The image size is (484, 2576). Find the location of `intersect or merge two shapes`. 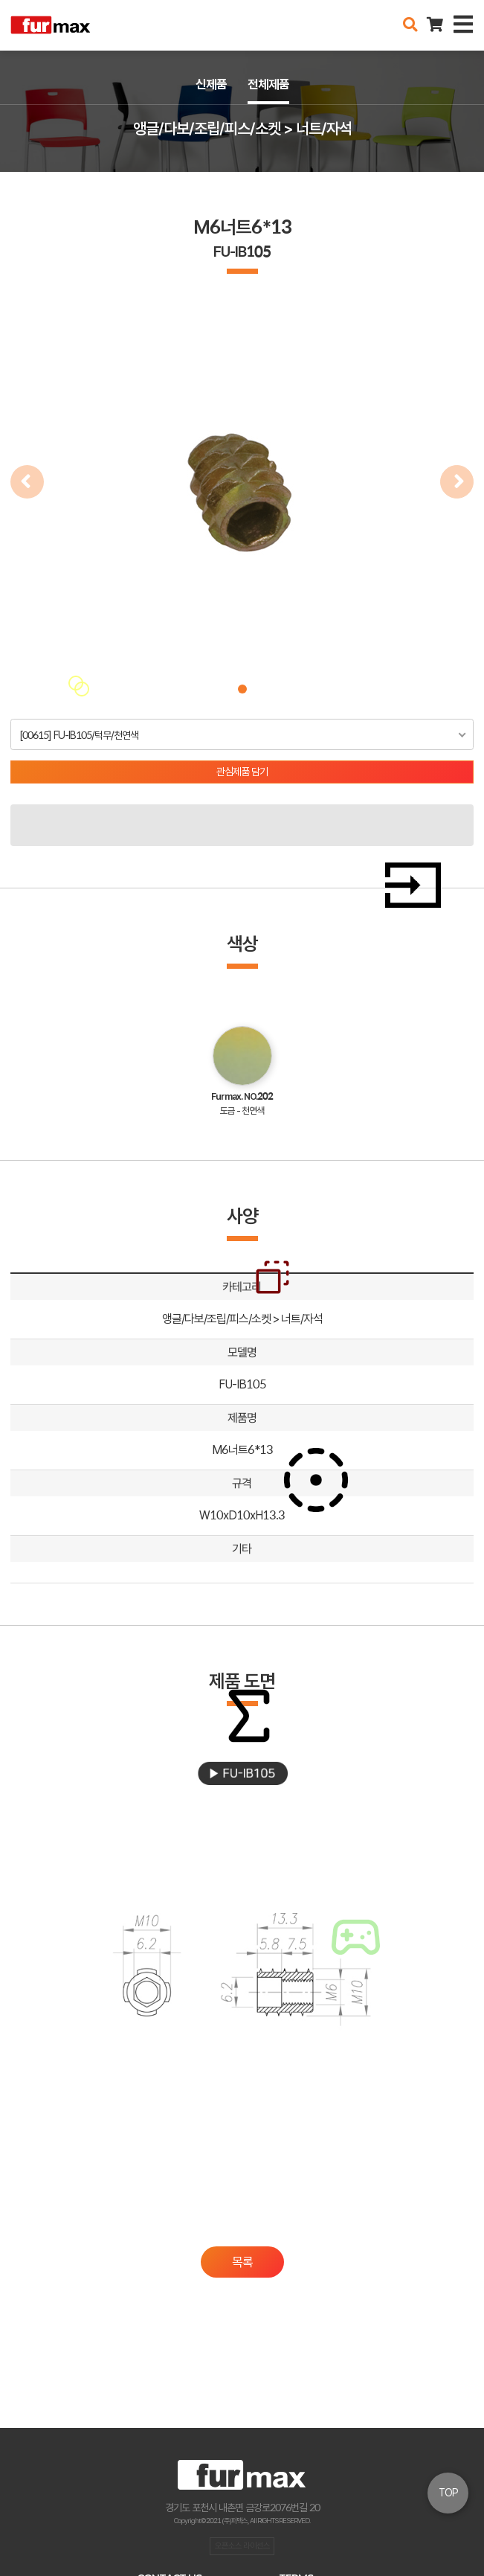

intersect or merge two shapes is located at coordinates (79, 686).